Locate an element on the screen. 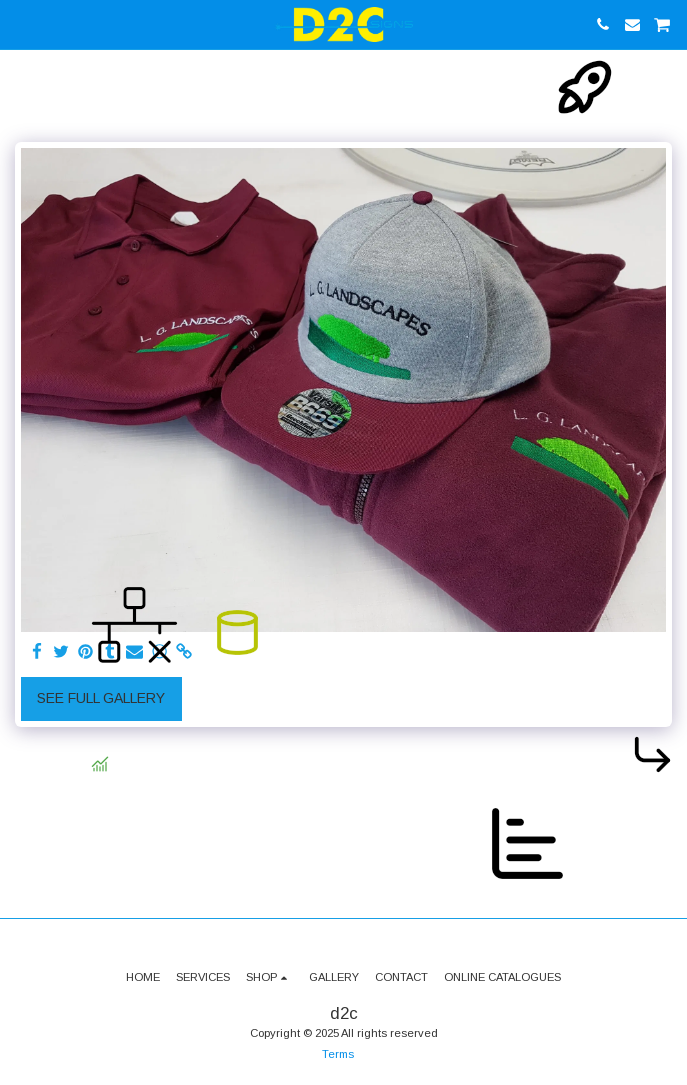  reply to a message or thread is located at coordinates (652, 754).